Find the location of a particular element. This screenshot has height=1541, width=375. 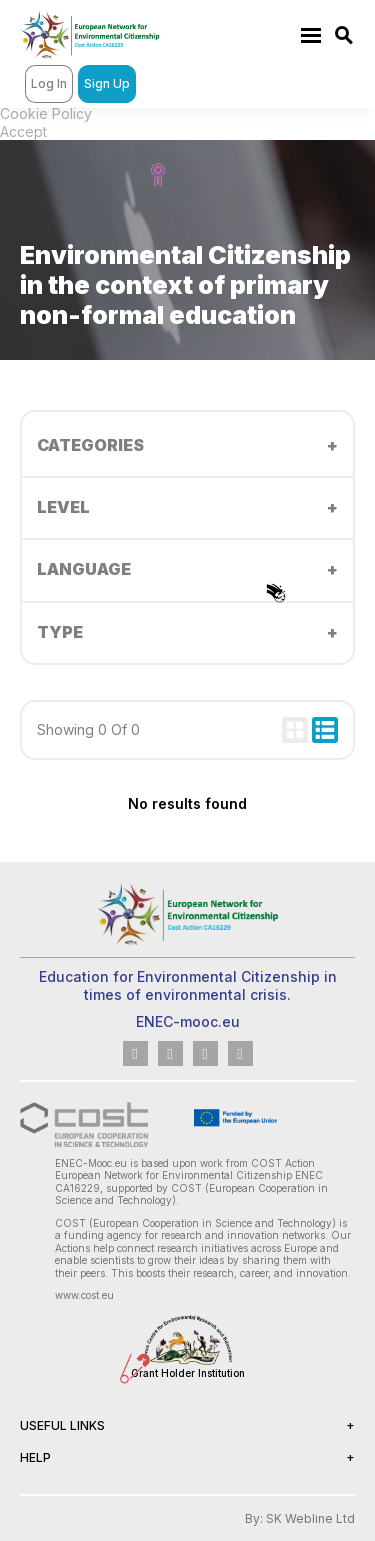

safety pin tool or fastening option is located at coordinates (135, 1368).